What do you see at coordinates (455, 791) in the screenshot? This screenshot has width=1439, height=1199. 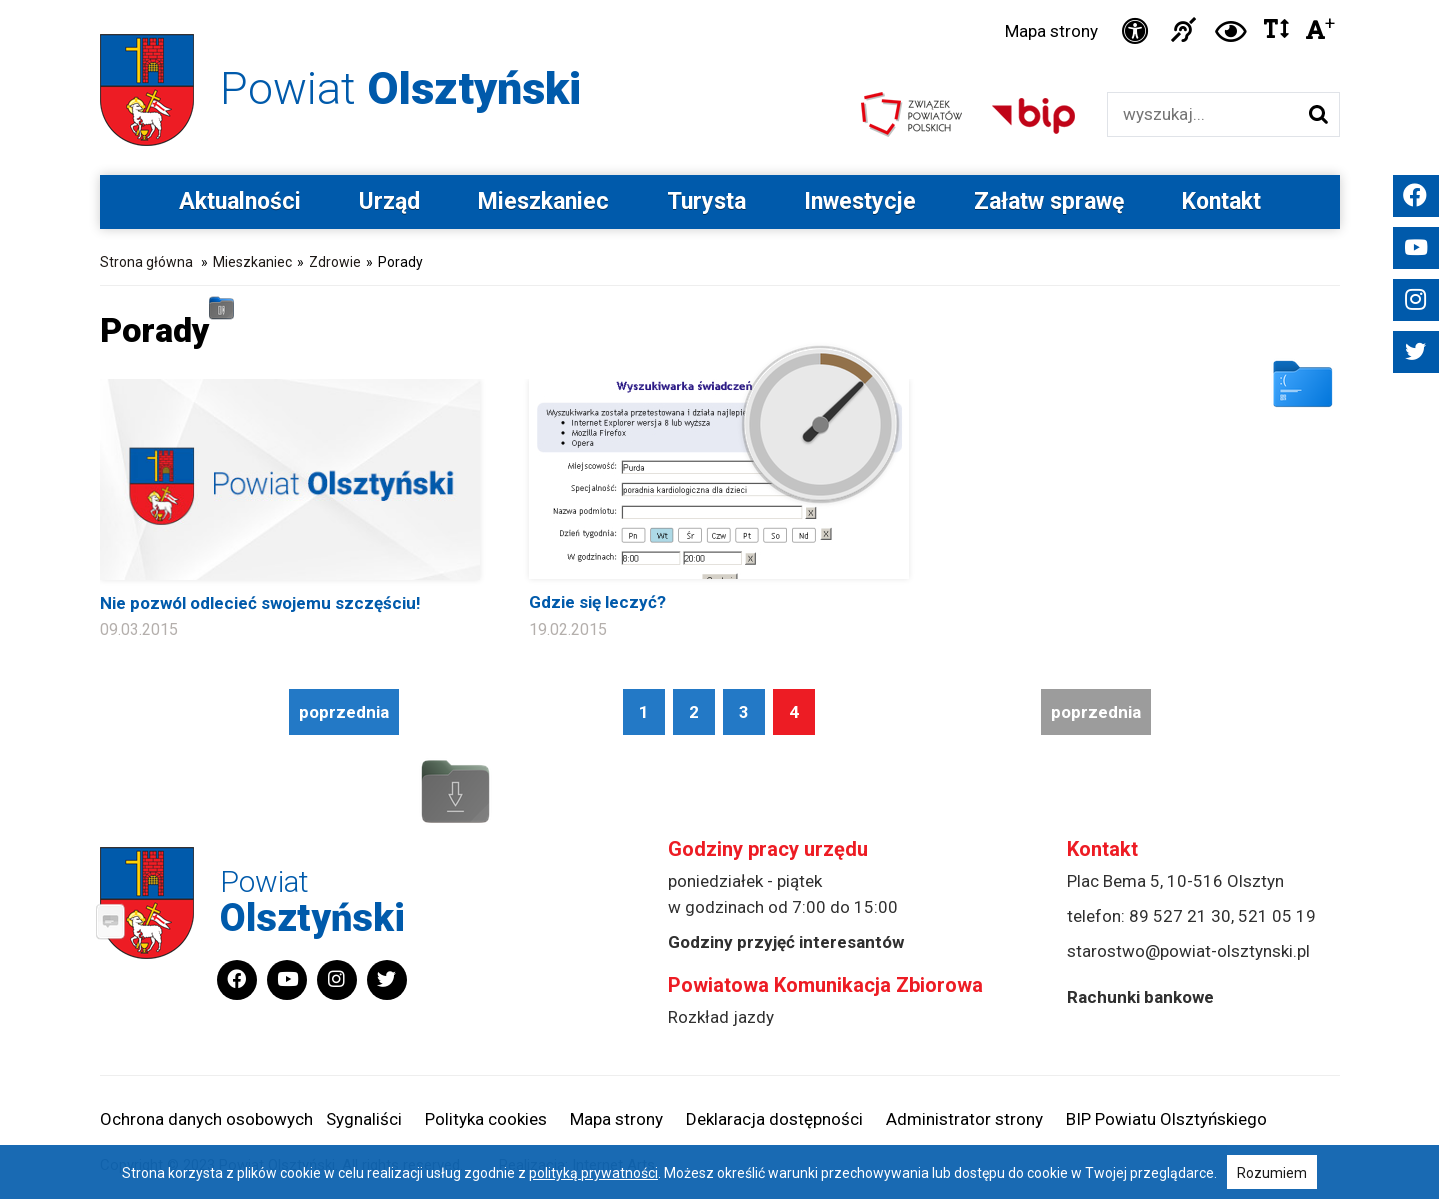 I see `open downloads folder` at bounding box center [455, 791].